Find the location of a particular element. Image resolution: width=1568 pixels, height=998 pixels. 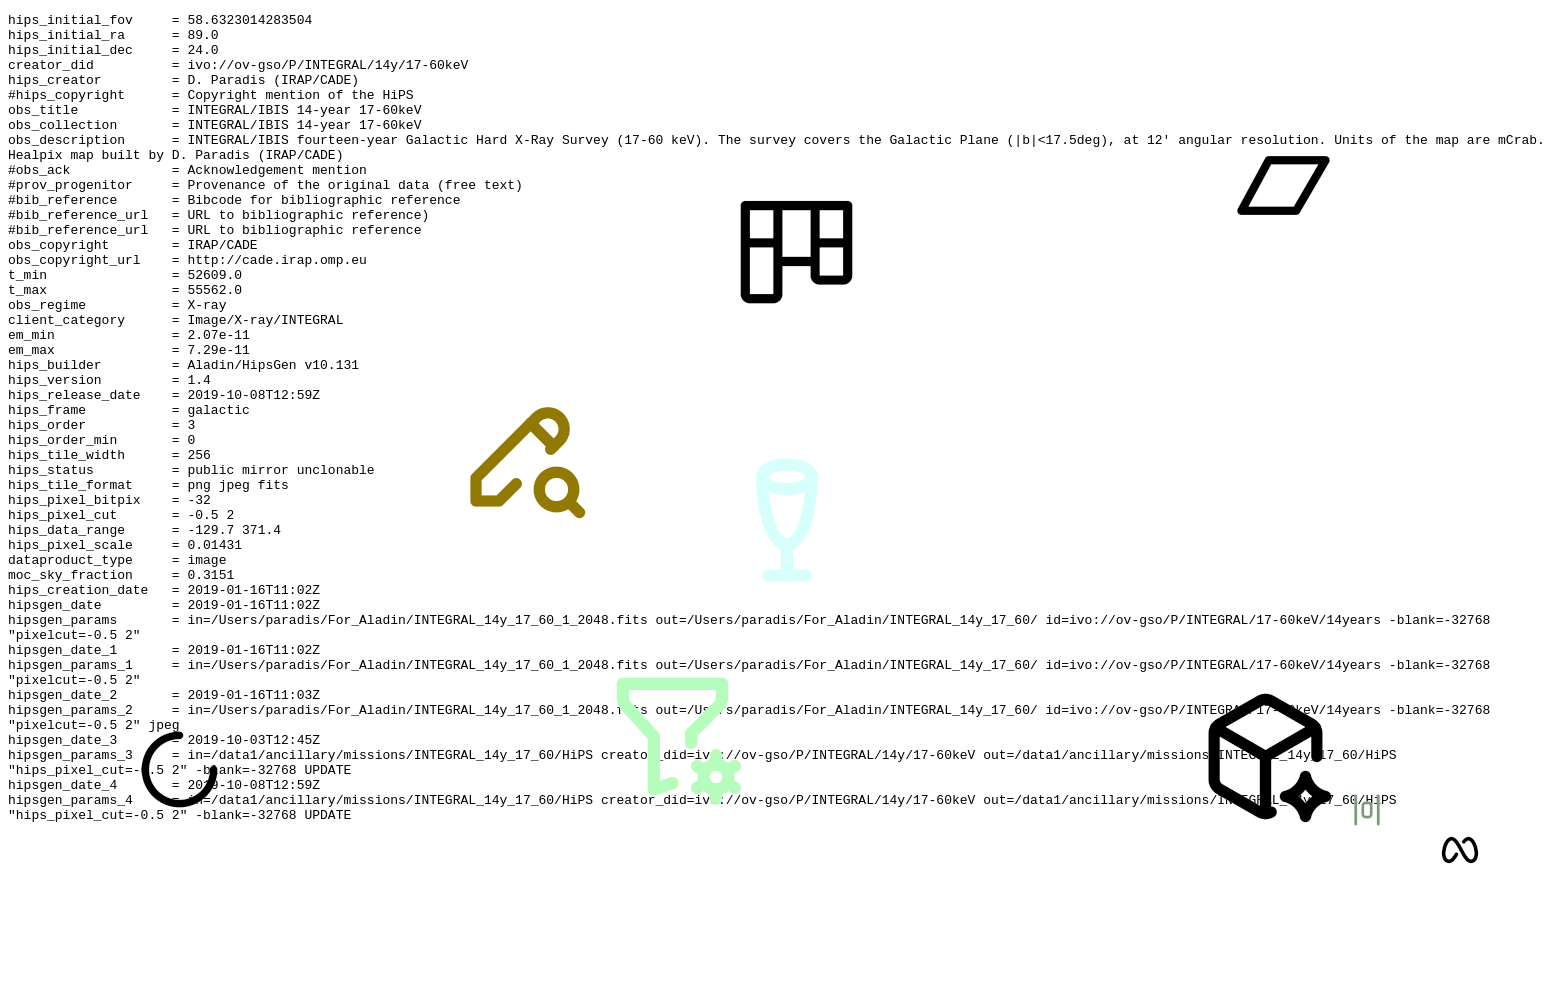

generate 3D model with AI is located at coordinates (1265, 756).